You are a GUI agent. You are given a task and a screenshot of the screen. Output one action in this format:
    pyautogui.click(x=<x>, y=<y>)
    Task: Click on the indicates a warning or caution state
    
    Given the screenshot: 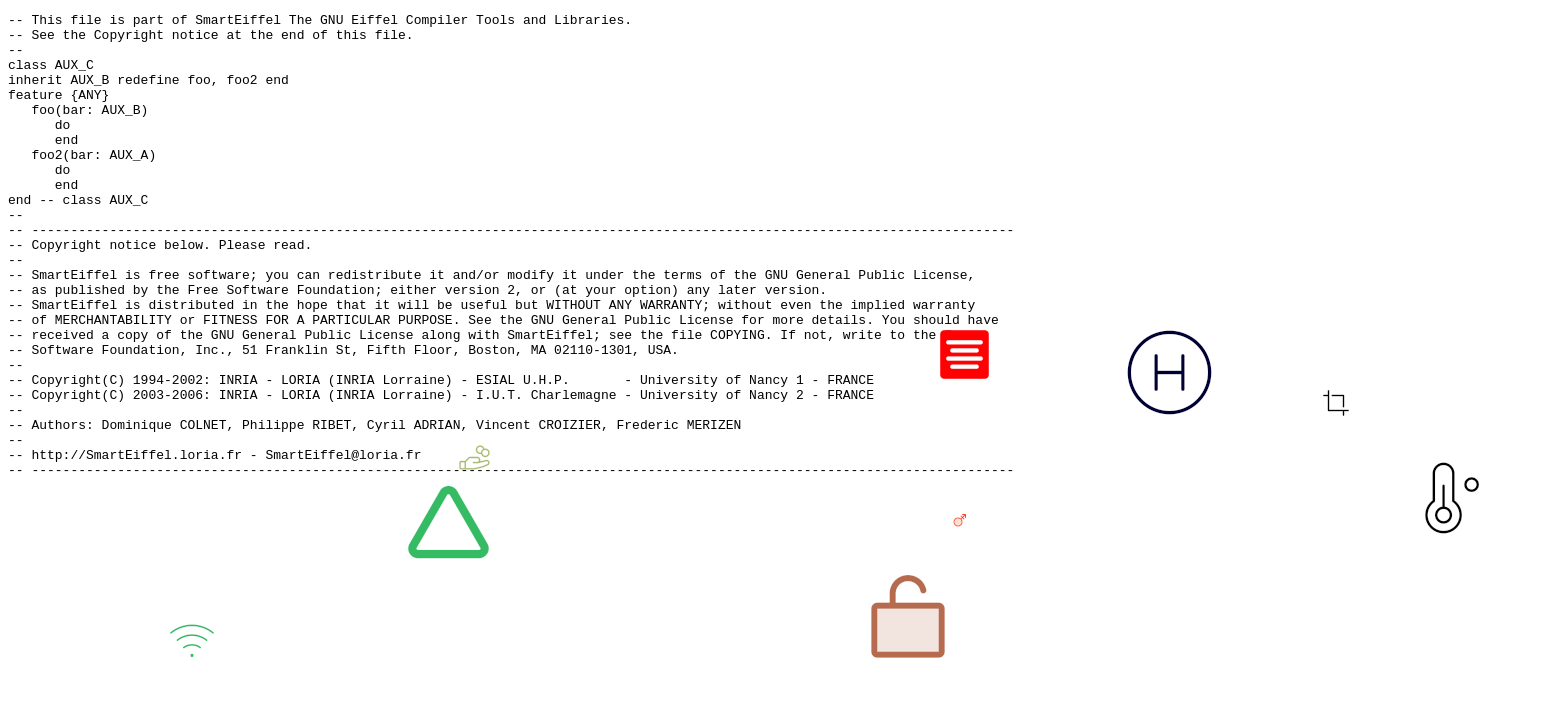 What is the action you would take?
    pyautogui.click(x=448, y=523)
    